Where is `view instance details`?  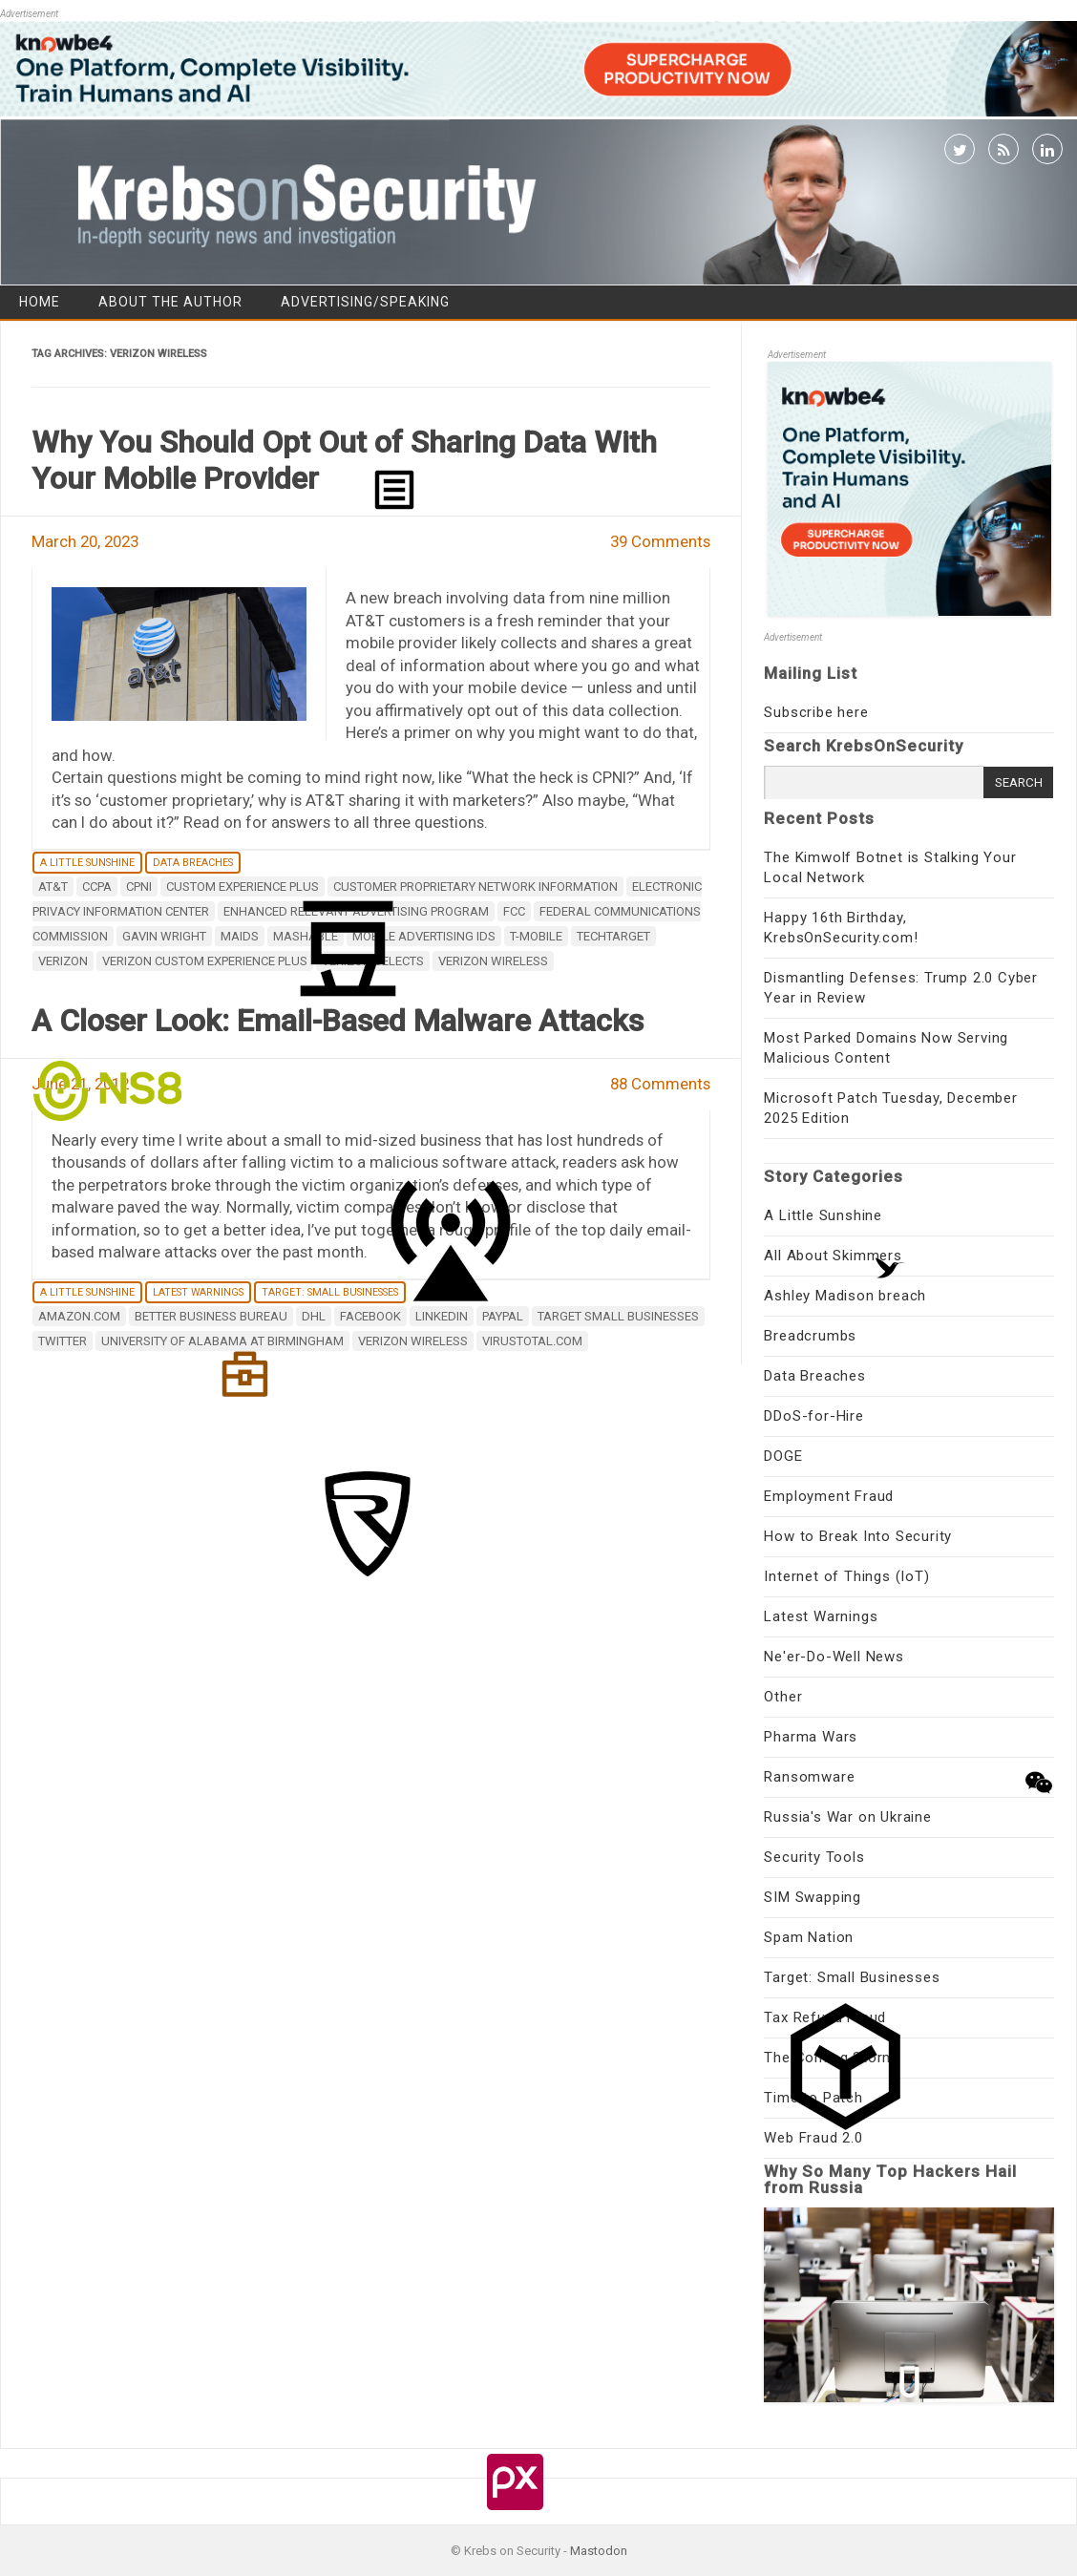 view instance details is located at coordinates (845, 2066).